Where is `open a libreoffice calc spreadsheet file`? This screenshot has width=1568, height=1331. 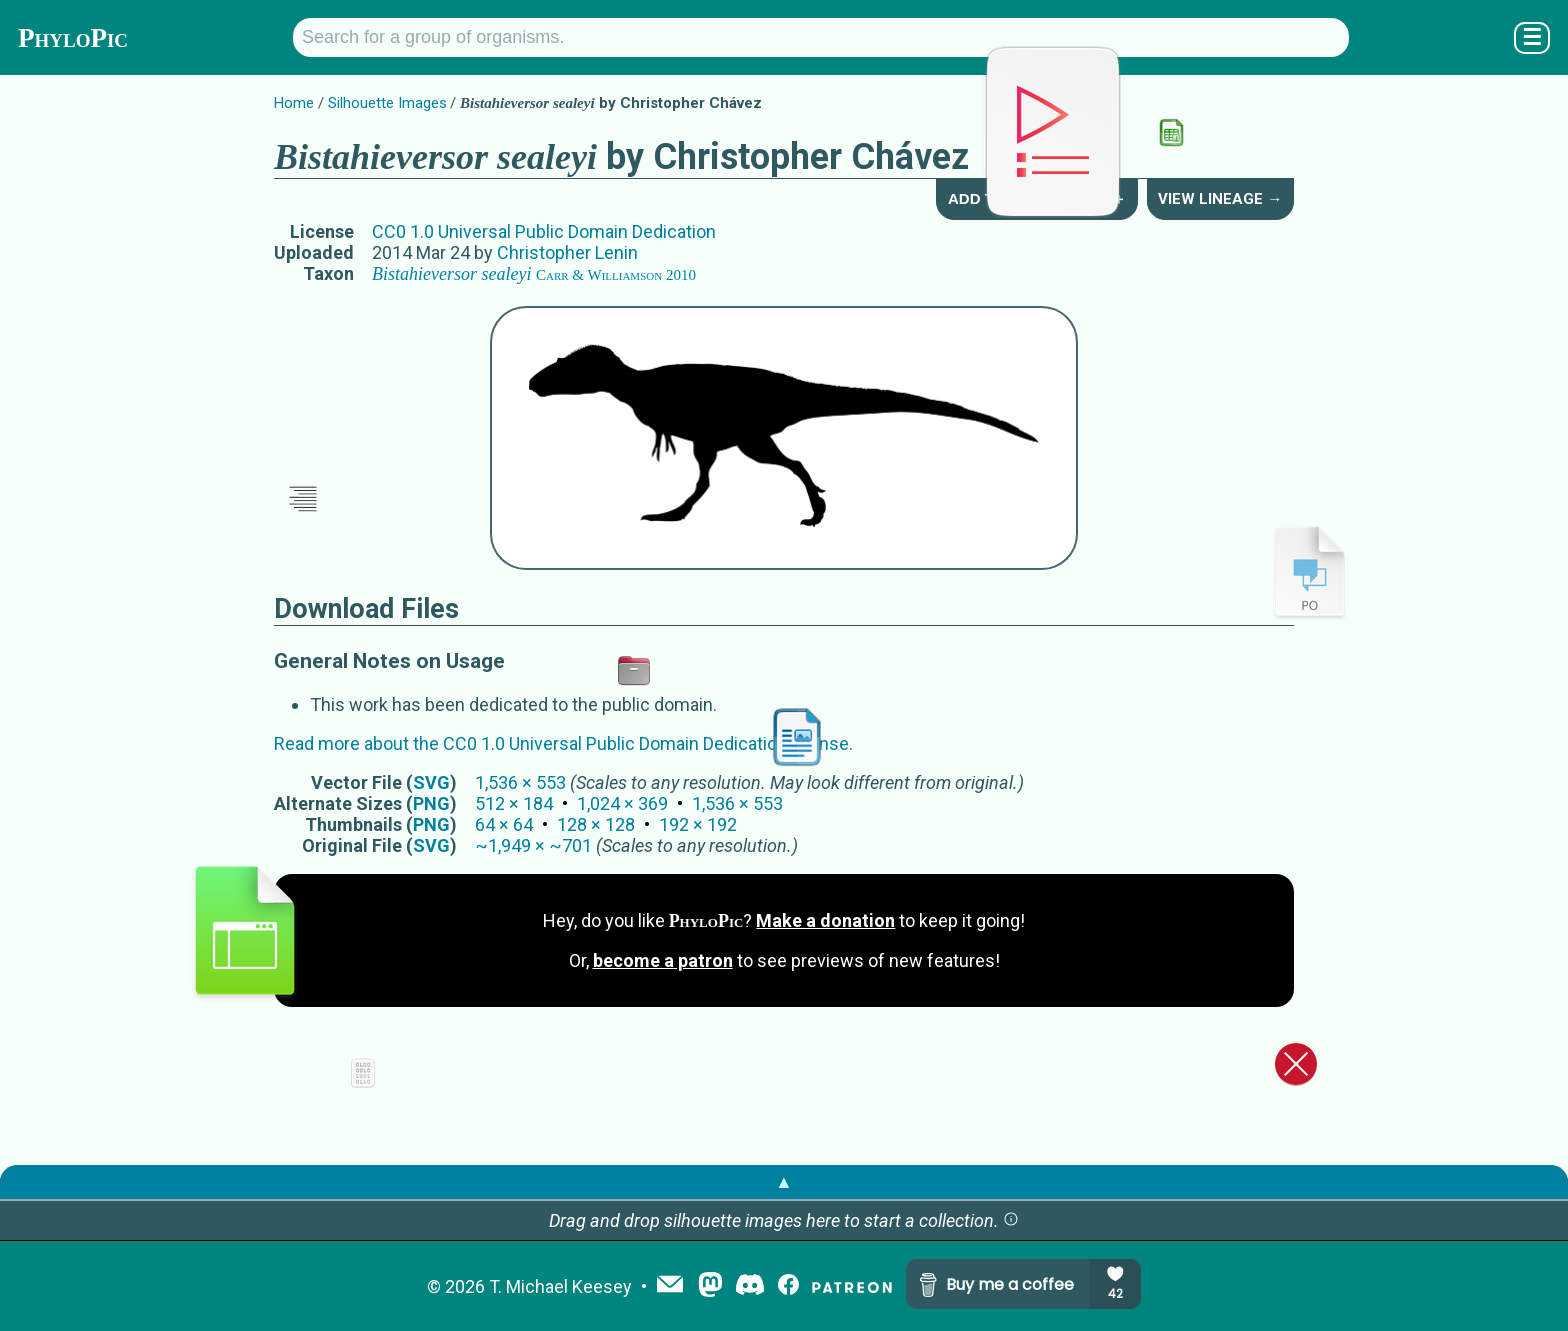
open a libreoffice calc spreadsheet file is located at coordinates (1171, 132).